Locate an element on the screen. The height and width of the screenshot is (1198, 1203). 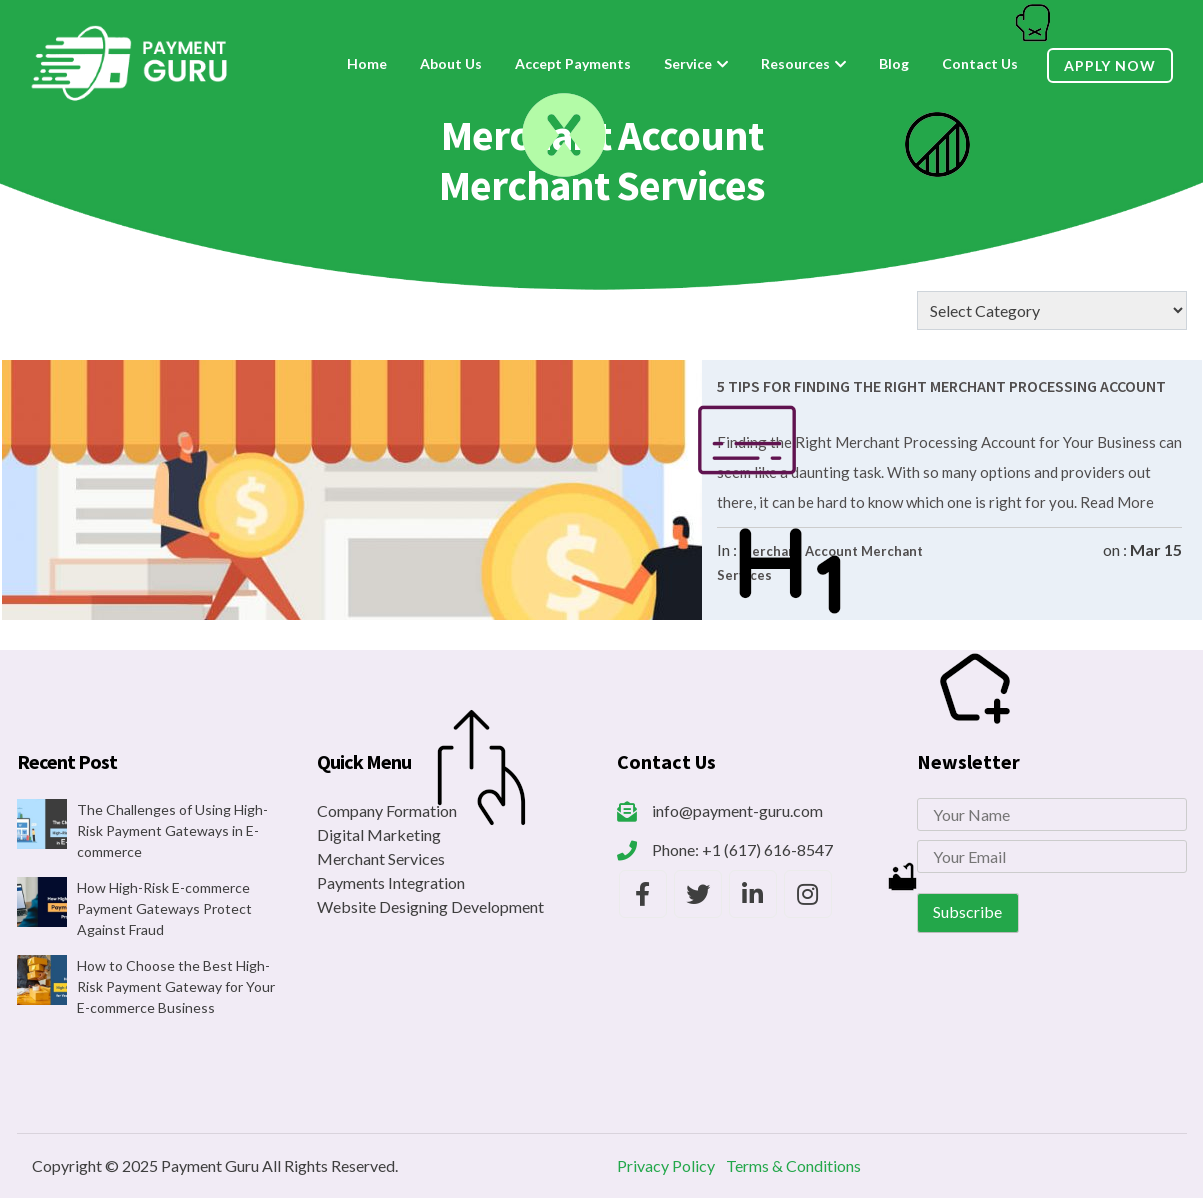
indicates bathroom amenities available is located at coordinates (902, 876).